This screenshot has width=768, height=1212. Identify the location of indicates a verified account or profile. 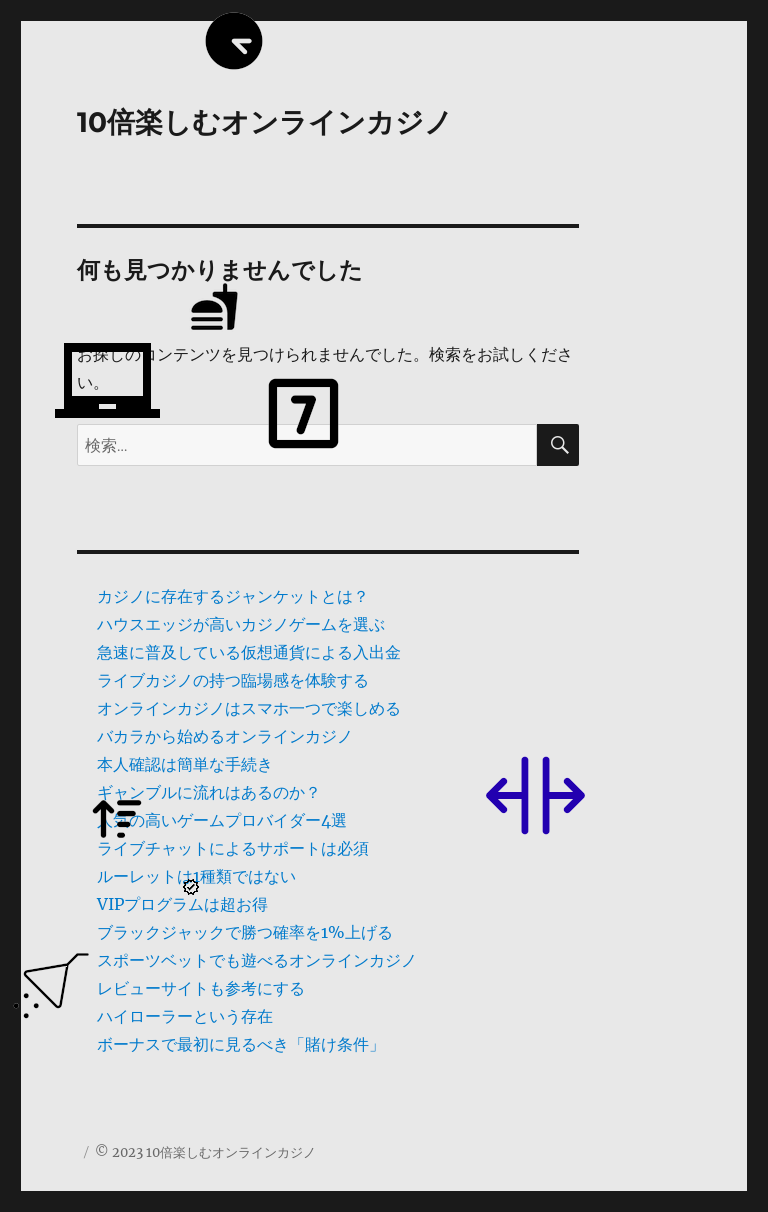
(191, 887).